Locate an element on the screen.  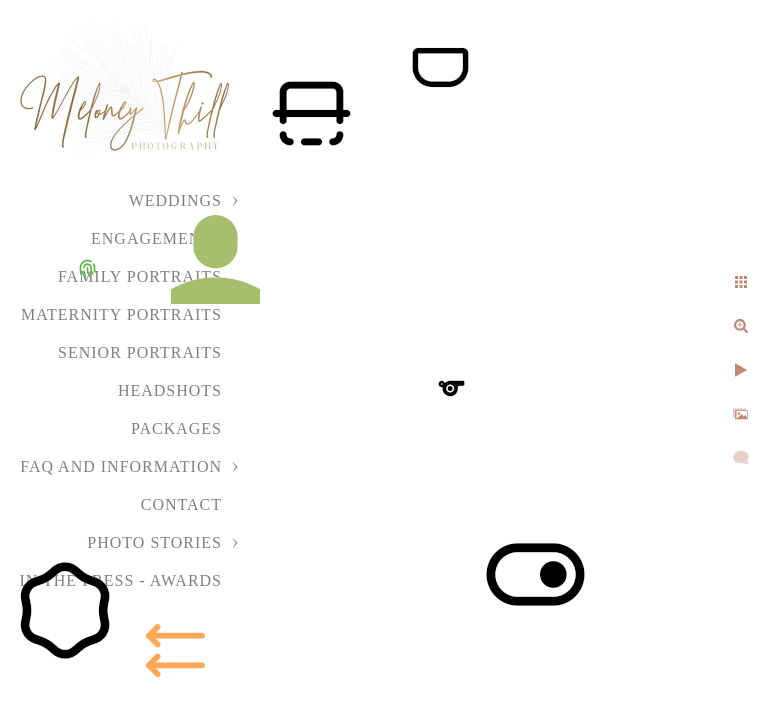
toggle horizontal layout or orientation is located at coordinates (311, 113).